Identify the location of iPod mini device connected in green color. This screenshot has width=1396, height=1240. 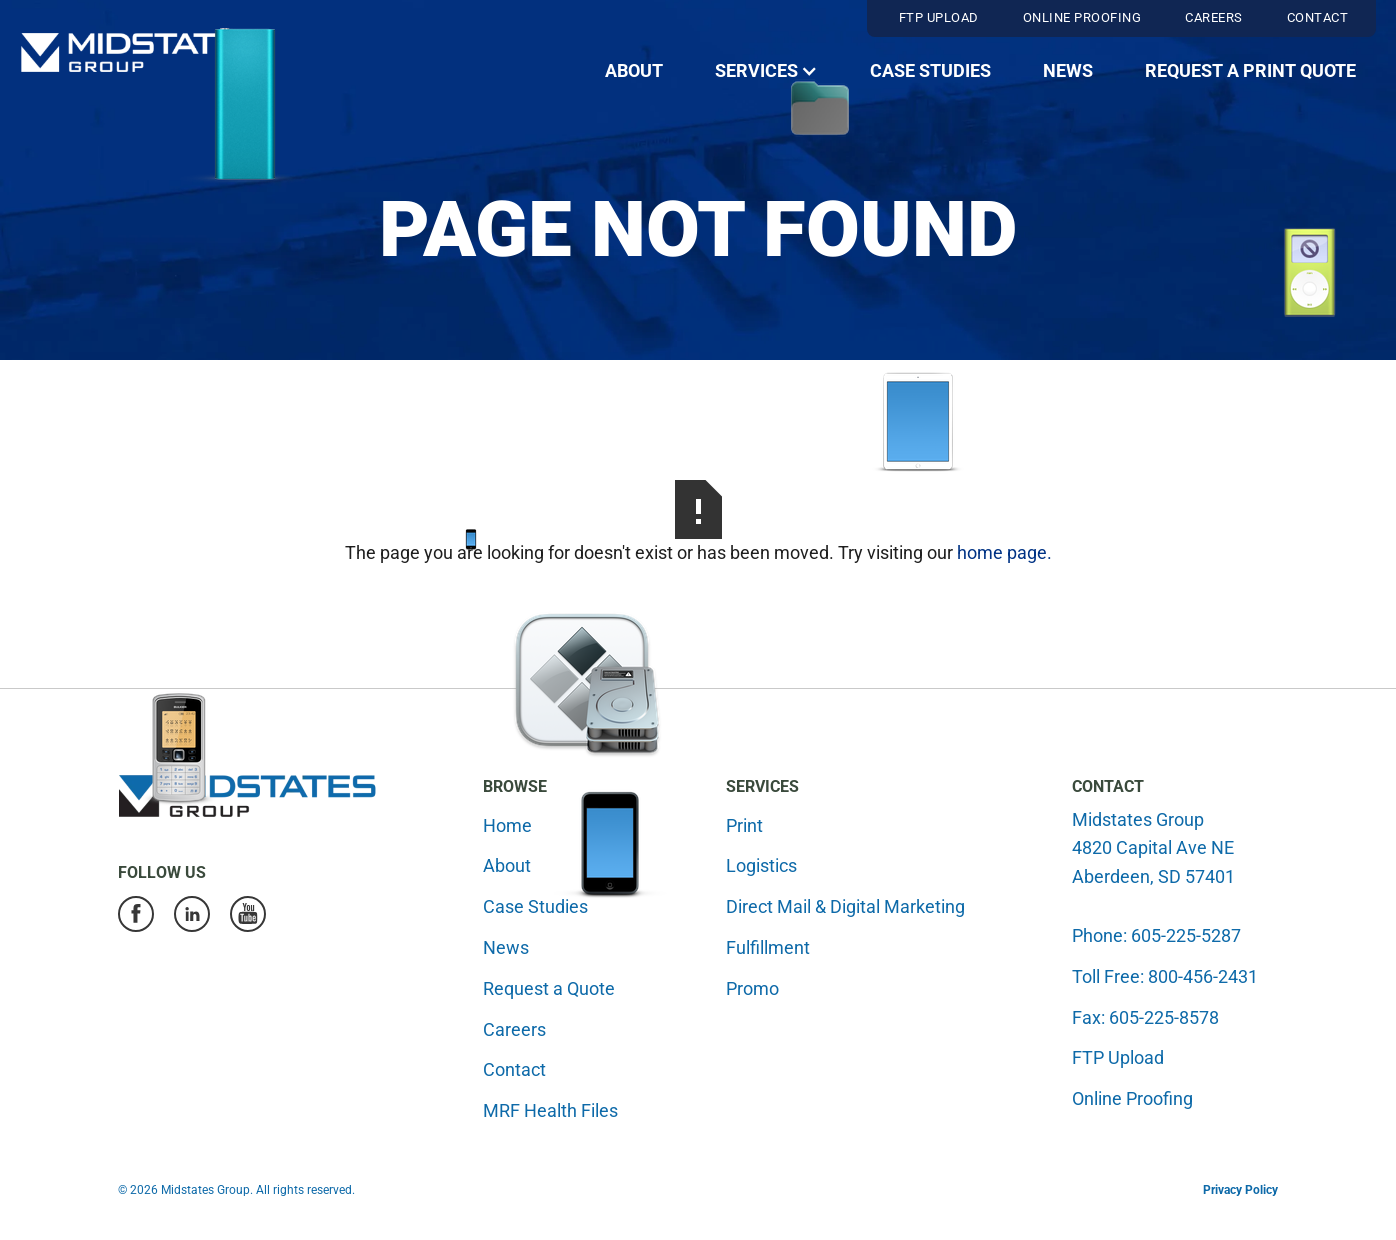
(1309, 272).